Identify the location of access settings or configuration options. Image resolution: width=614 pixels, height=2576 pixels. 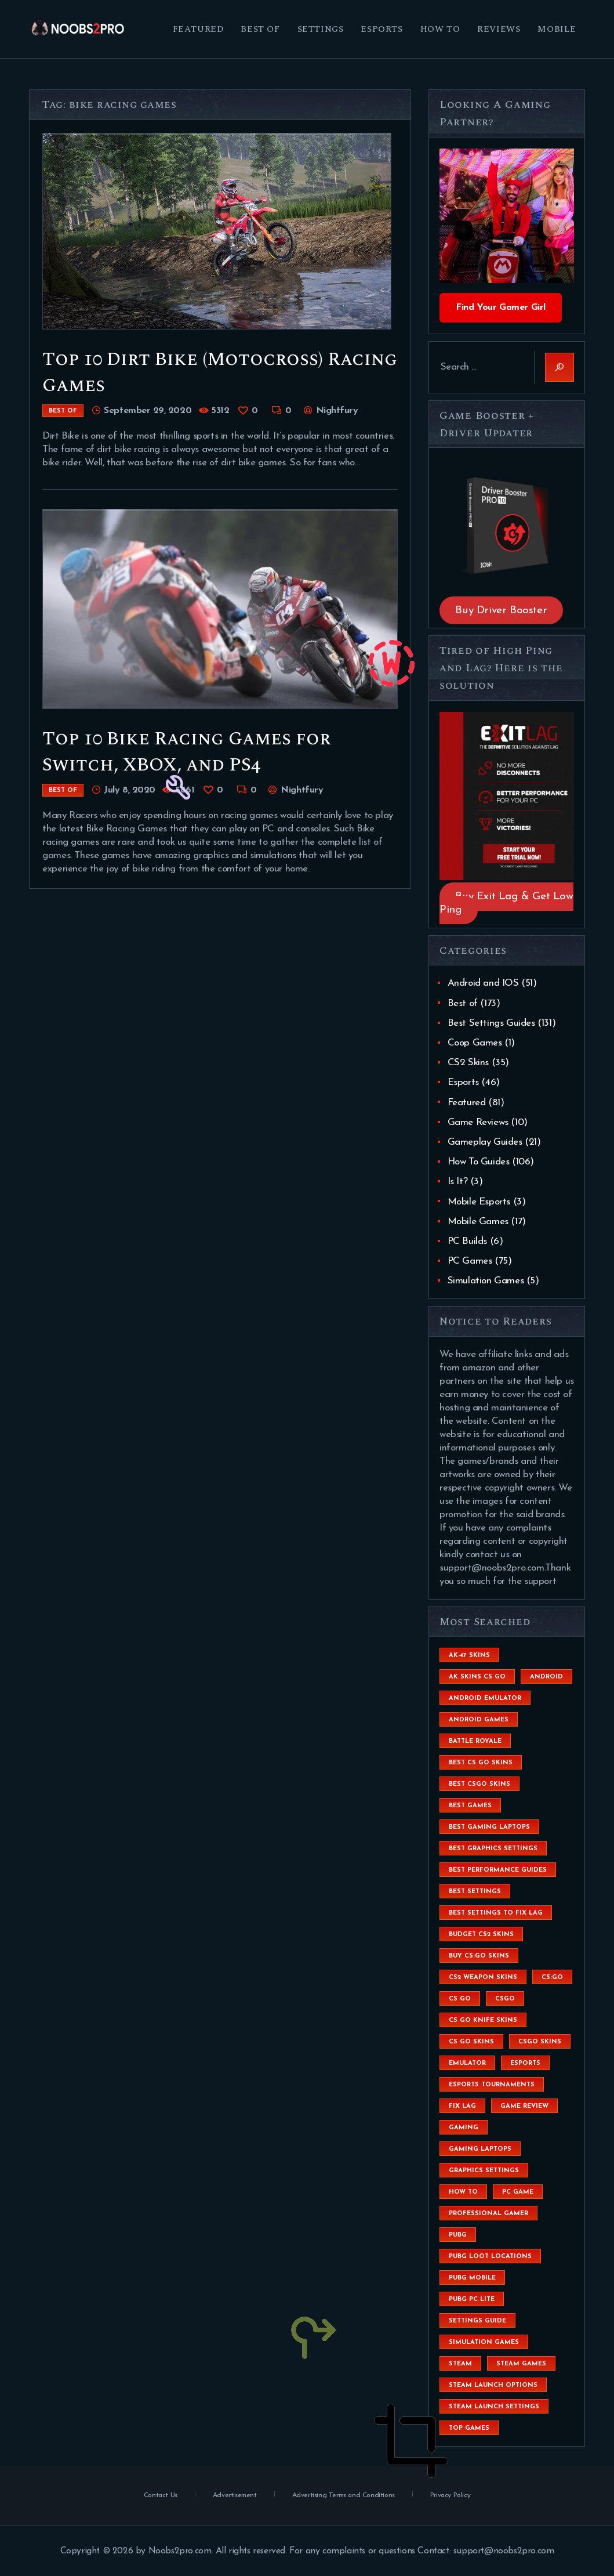
(178, 787).